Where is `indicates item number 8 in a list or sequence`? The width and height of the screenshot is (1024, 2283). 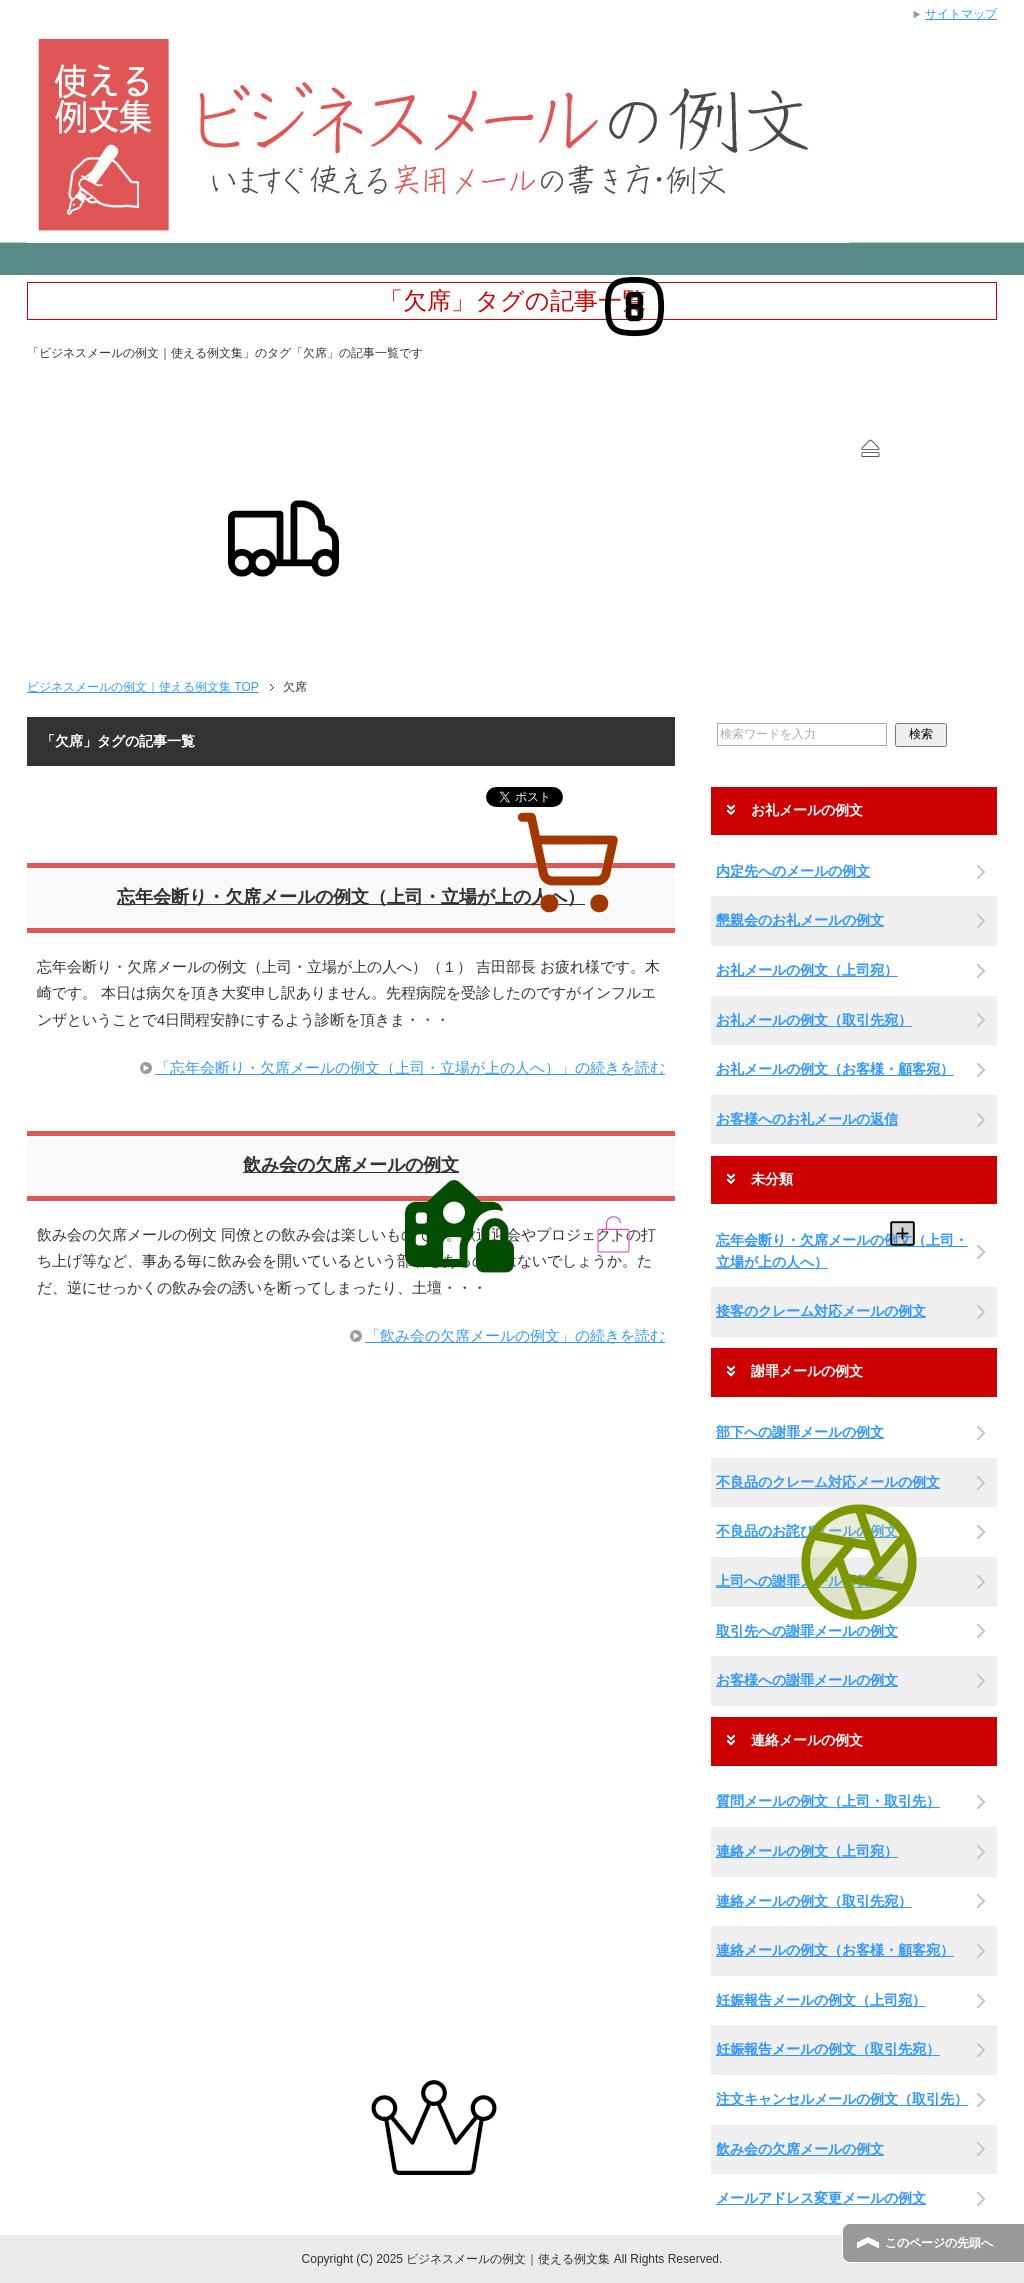 indicates item number 8 in a list or sequence is located at coordinates (634, 306).